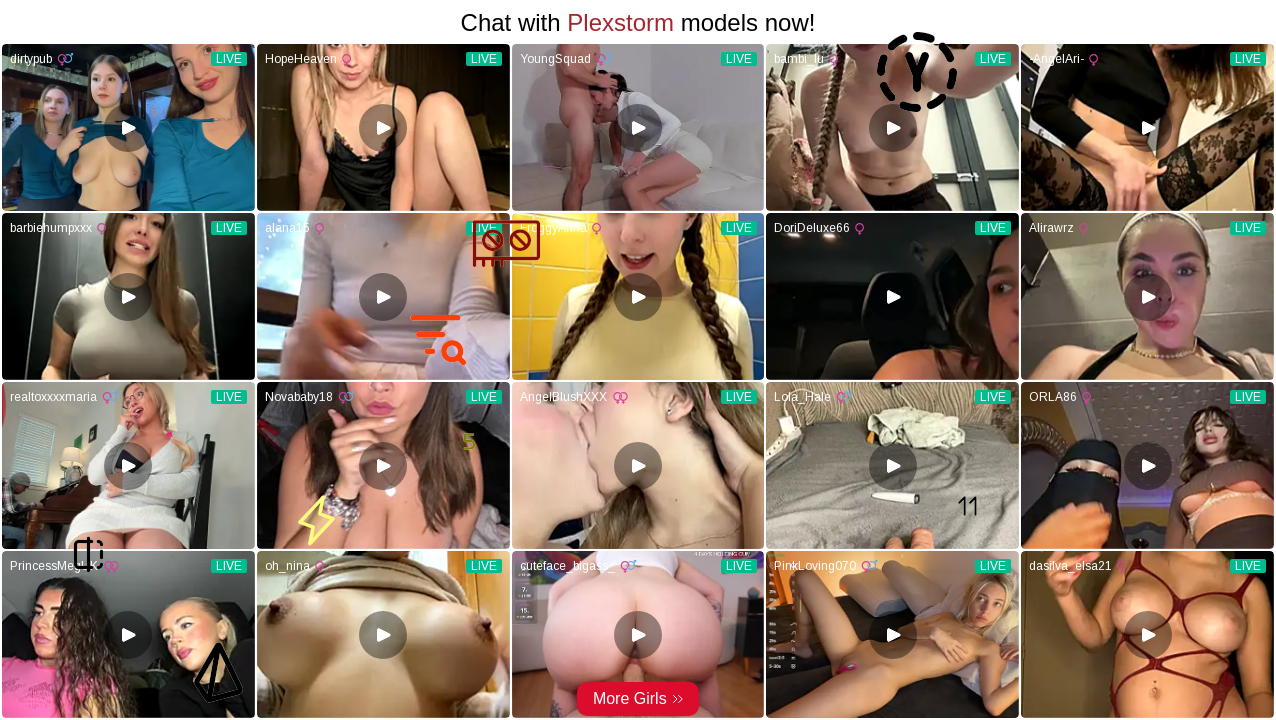  What do you see at coordinates (218, 672) in the screenshot?
I see `prisma database ORM logo` at bounding box center [218, 672].